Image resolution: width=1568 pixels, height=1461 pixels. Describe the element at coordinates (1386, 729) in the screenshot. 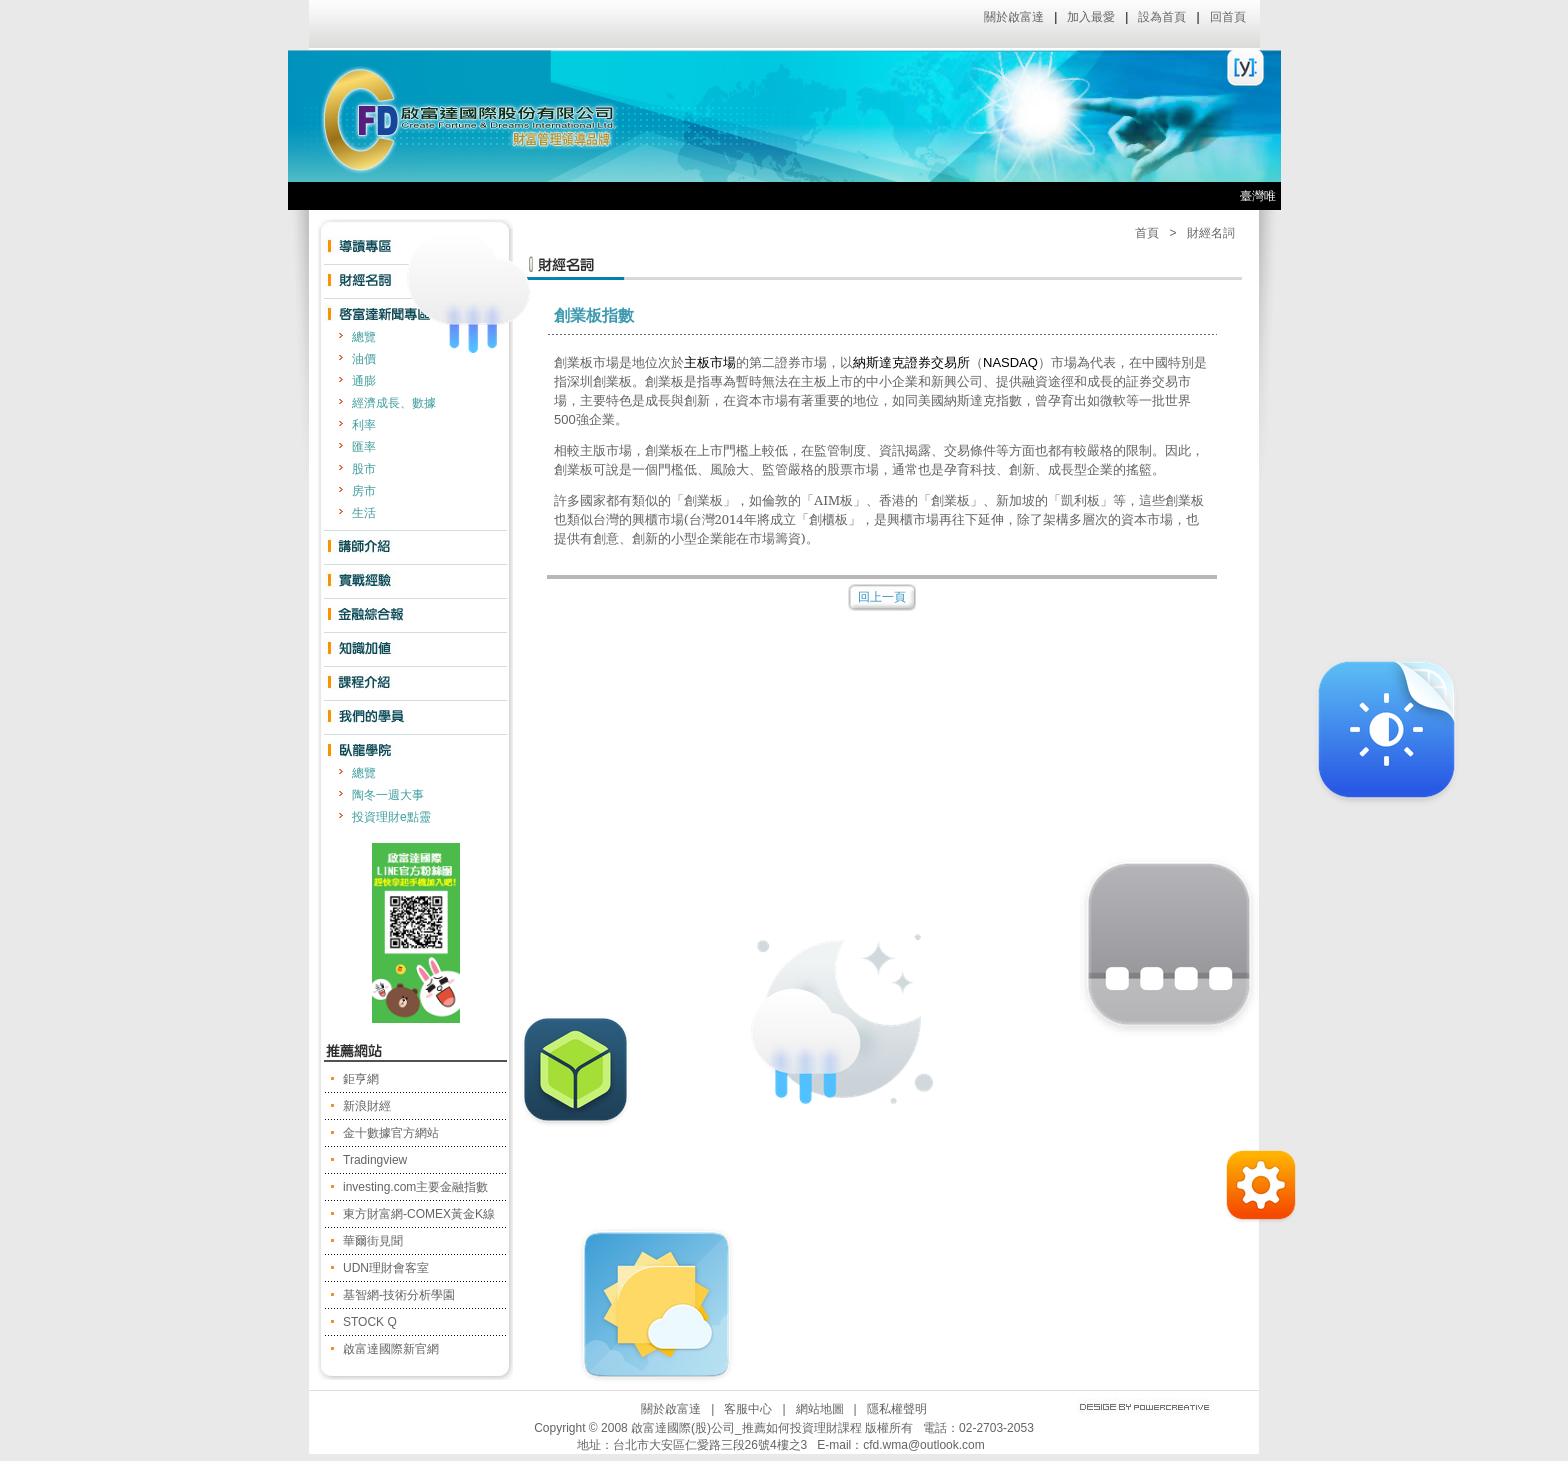

I see `adjust night shift or display color temperature settings` at that location.